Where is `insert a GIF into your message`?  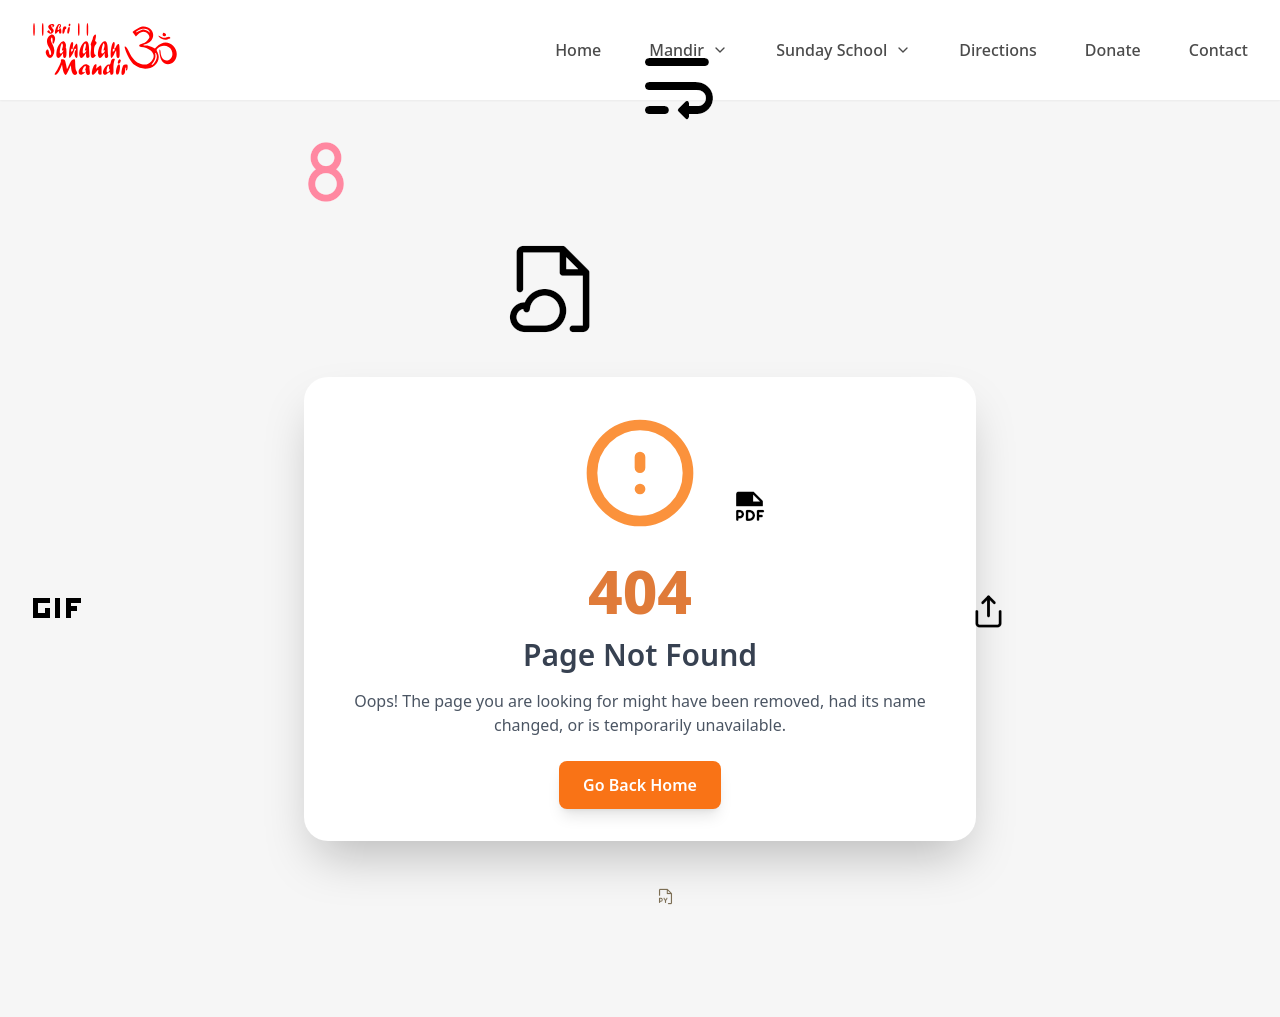 insert a GIF into your message is located at coordinates (57, 608).